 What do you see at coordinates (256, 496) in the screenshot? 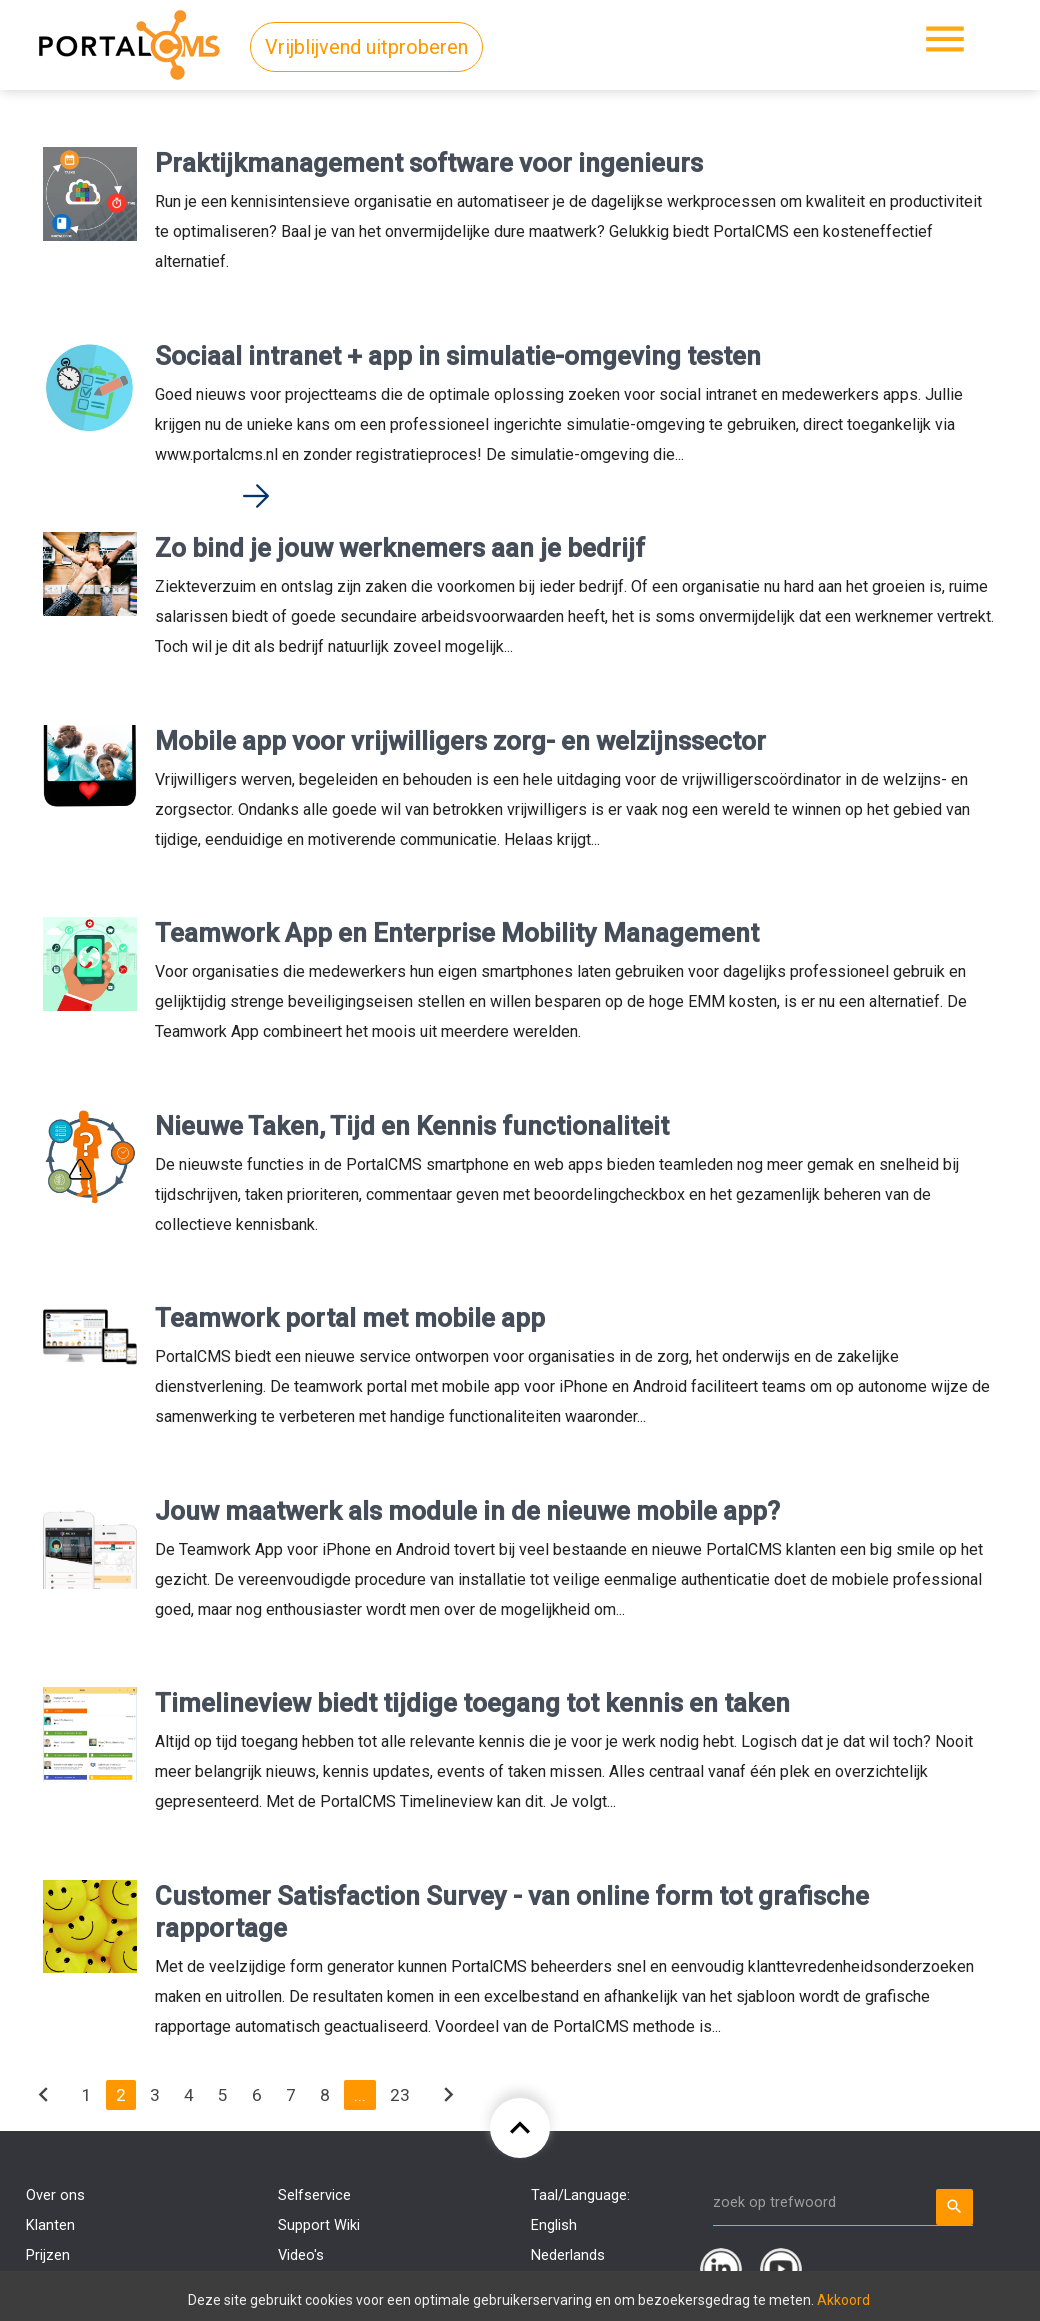
I see `navigate to the next item or page` at bounding box center [256, 496].